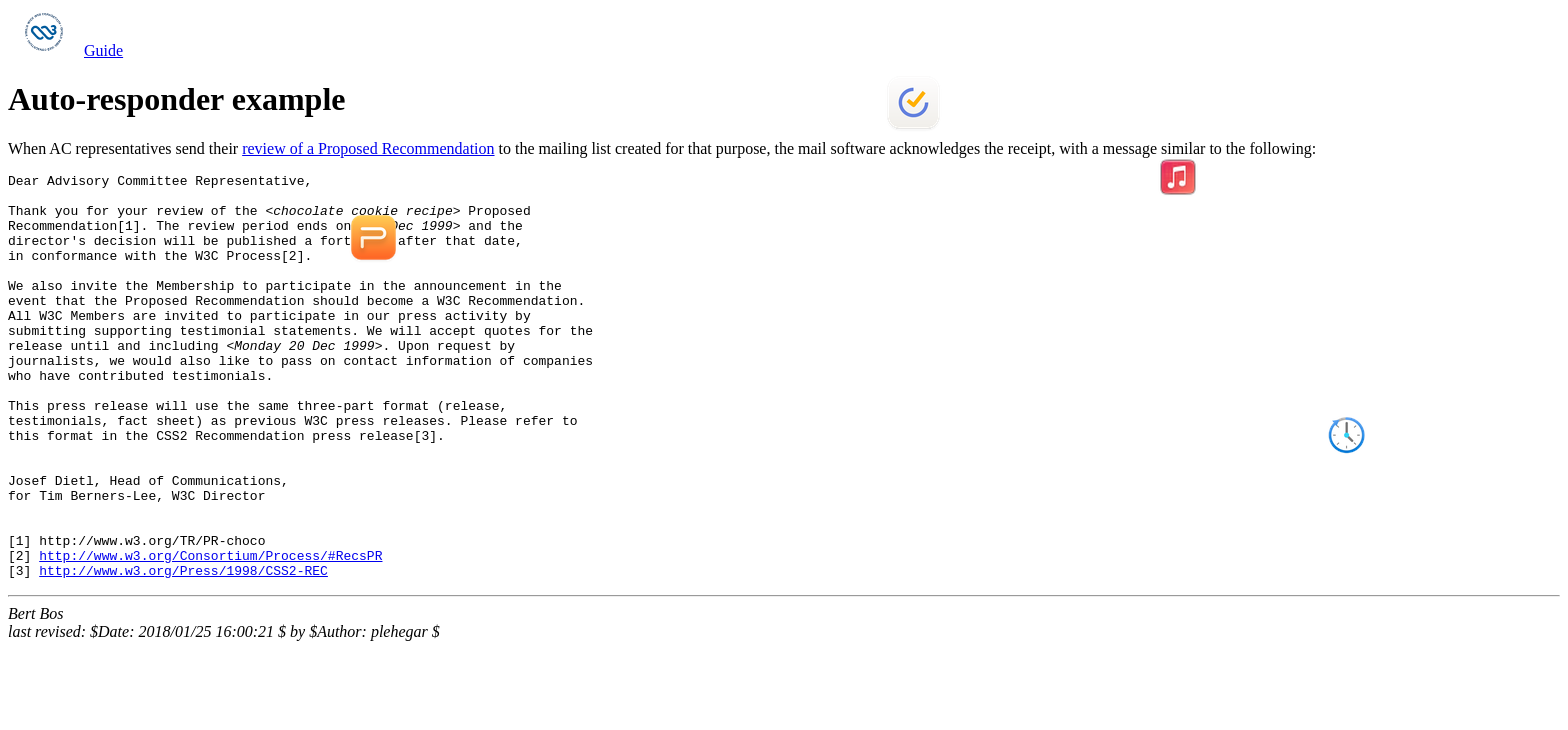 The height and width of the screenshot is (730, 1568). Describe the element at coordinates (1178, 177) in the screenshot. I see `open the gnome music app` at that location.